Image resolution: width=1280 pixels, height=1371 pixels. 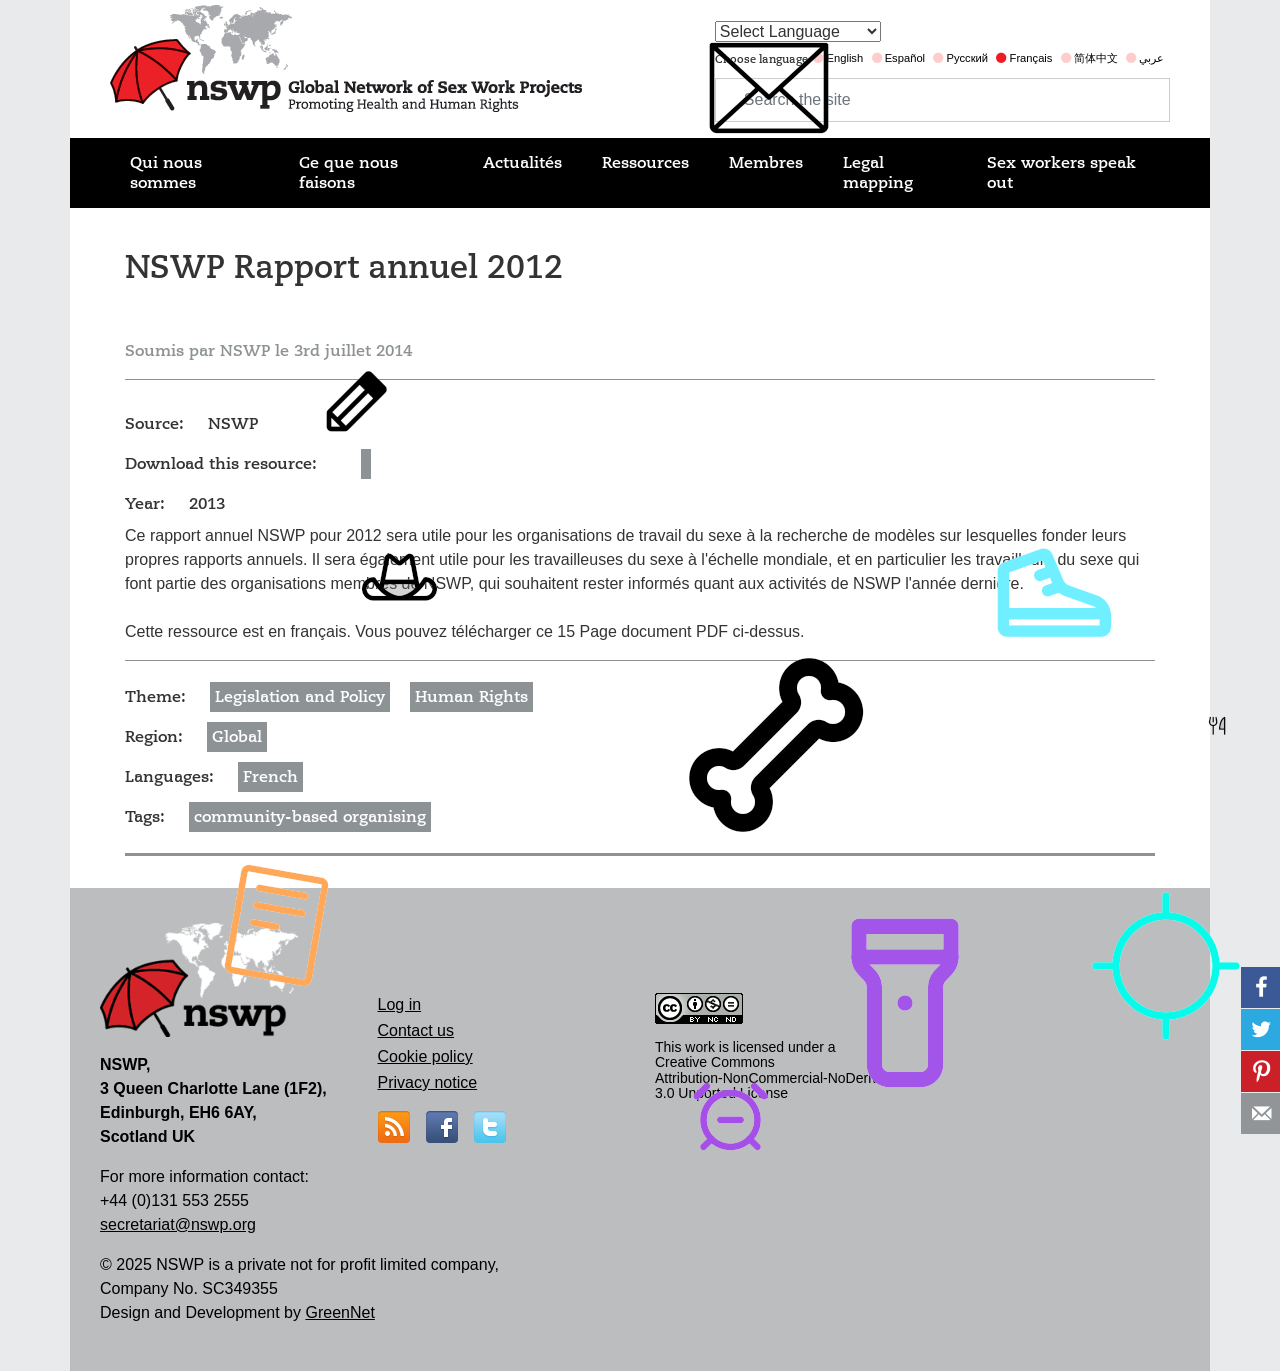 I want to click on open your inbox, so click(x=769, y=88).